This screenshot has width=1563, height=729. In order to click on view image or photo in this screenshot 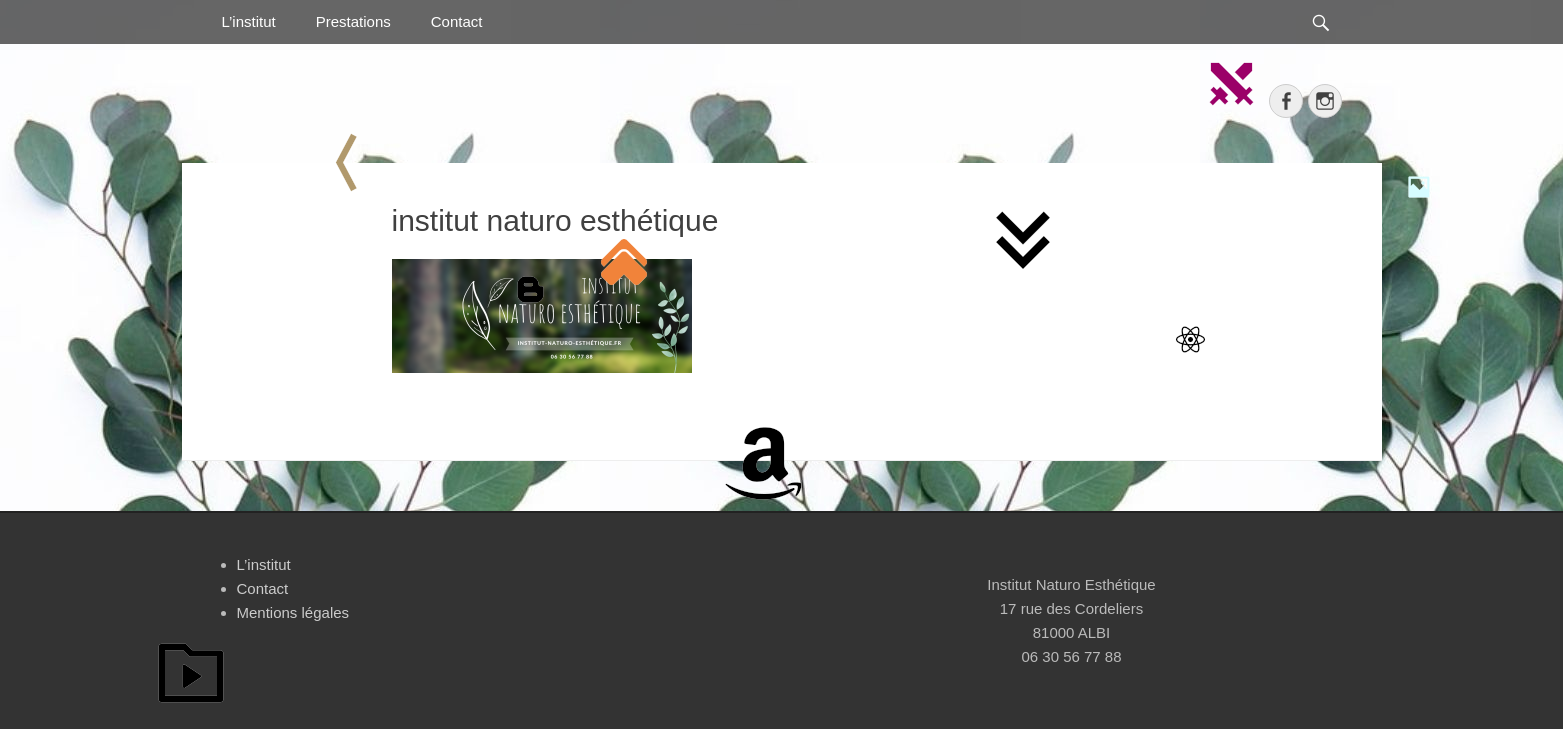, I will do `click(1419, 187)`.